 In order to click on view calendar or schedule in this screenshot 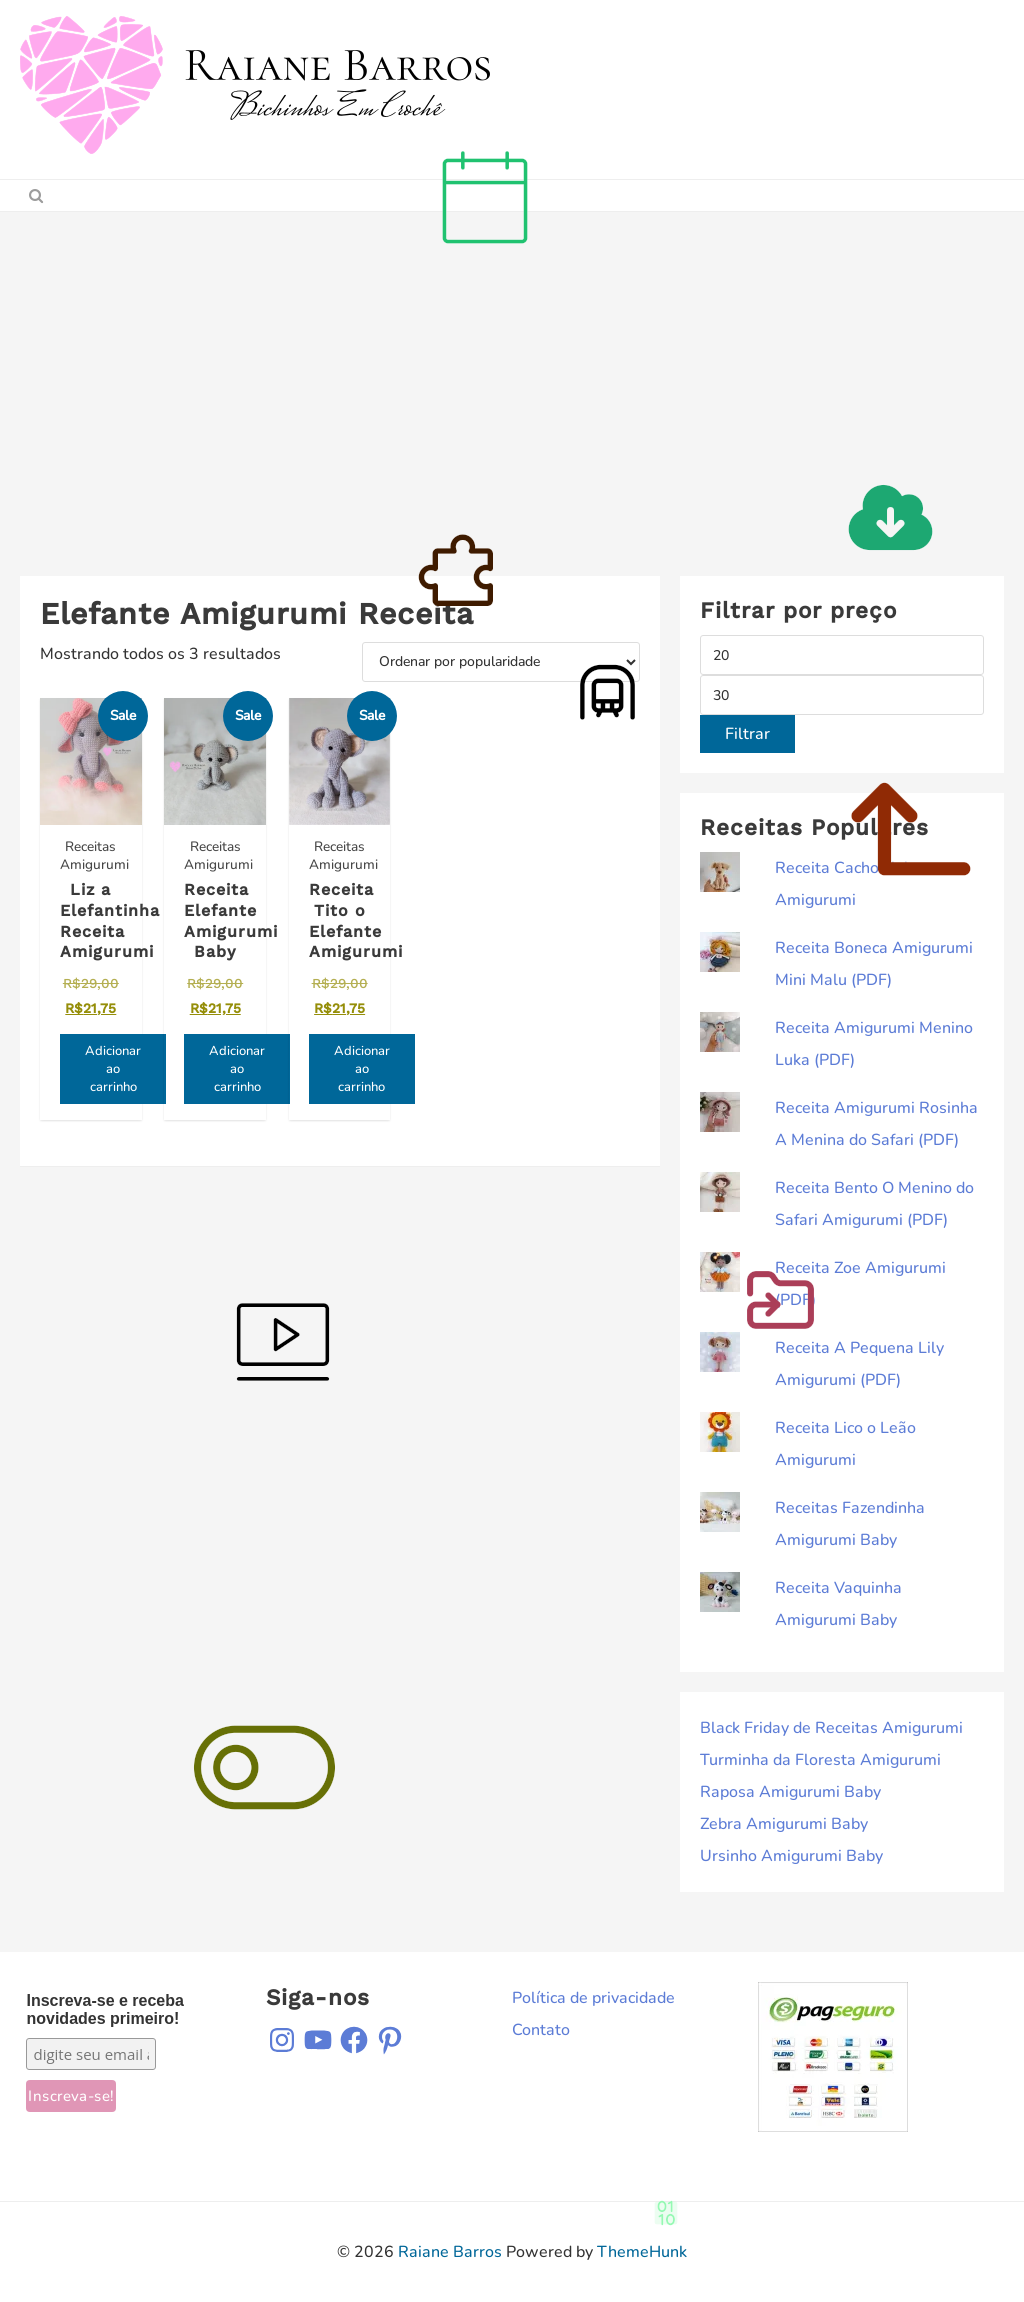, I will do `click(485, 201)`.